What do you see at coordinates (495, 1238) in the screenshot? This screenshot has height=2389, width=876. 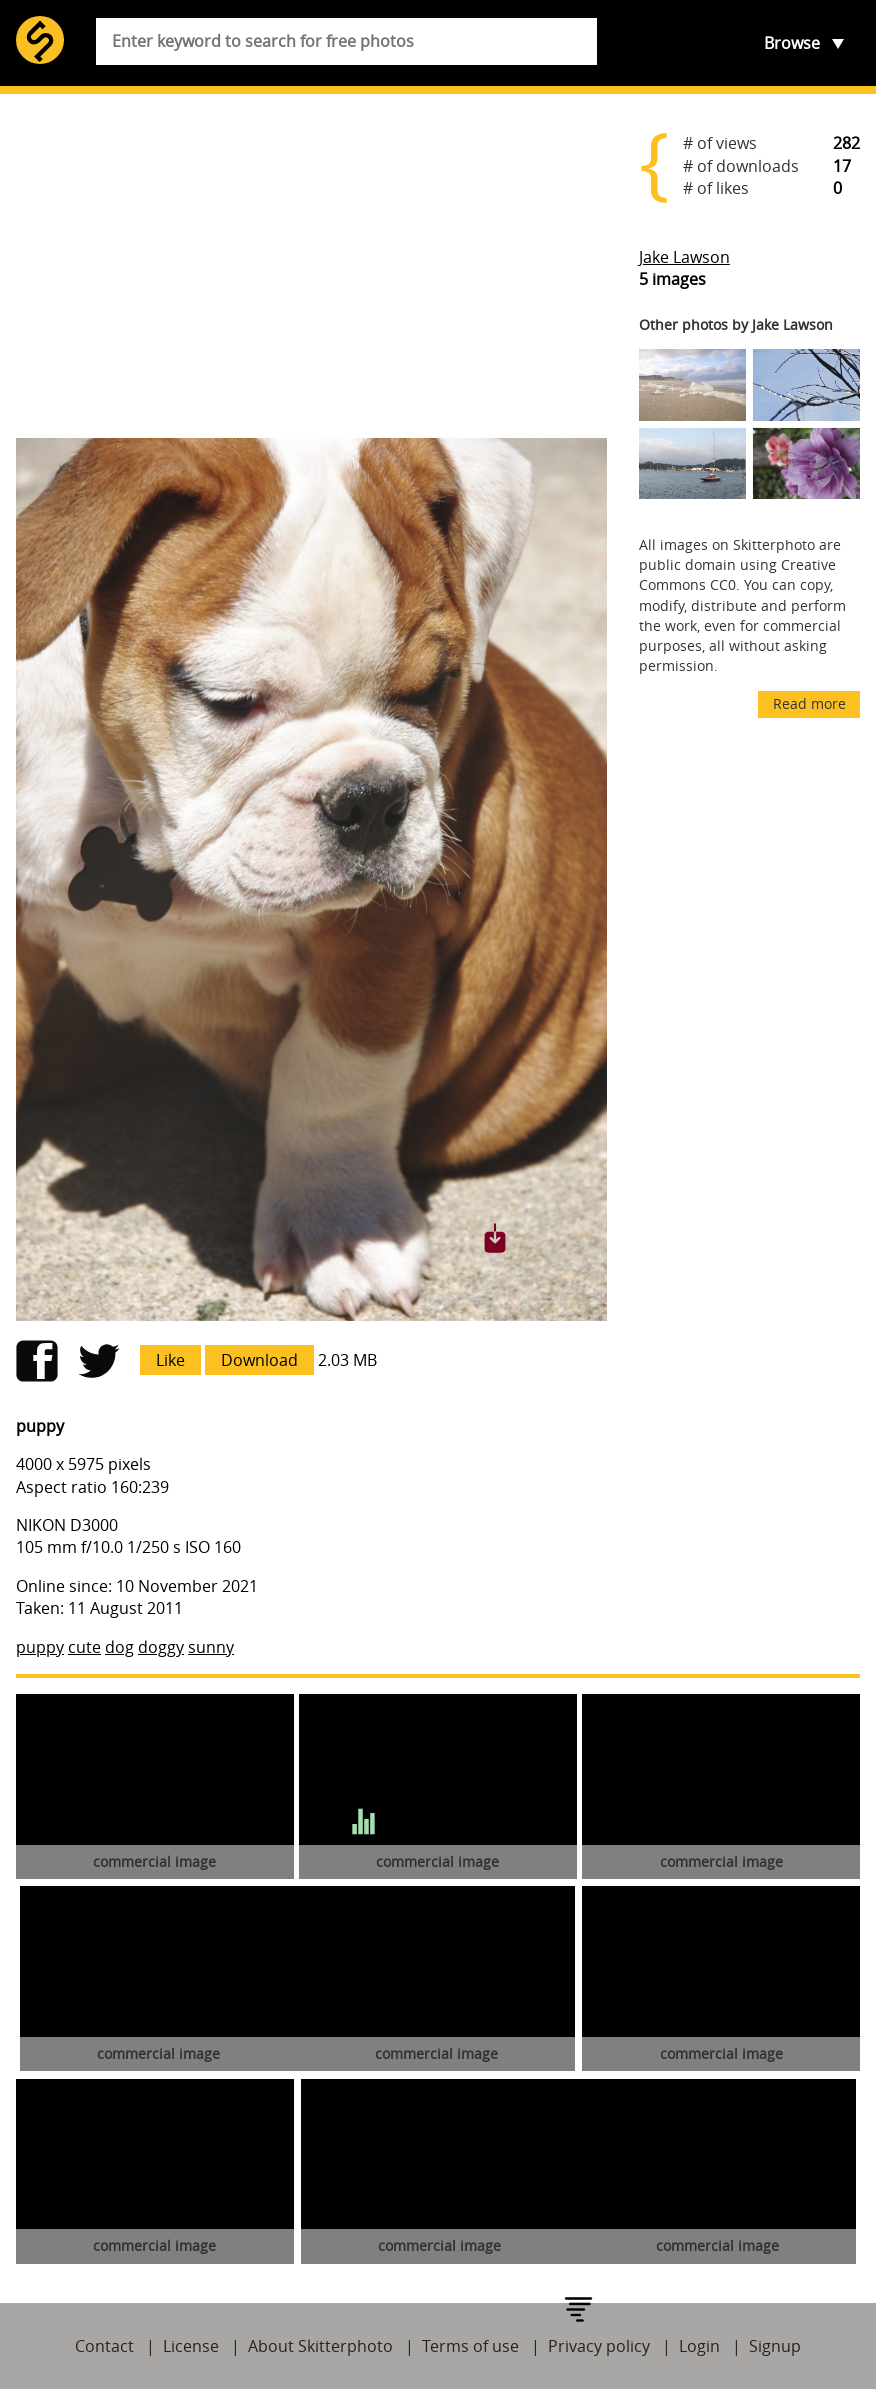 I see `download file to device` at bounding box center [495, 1238].